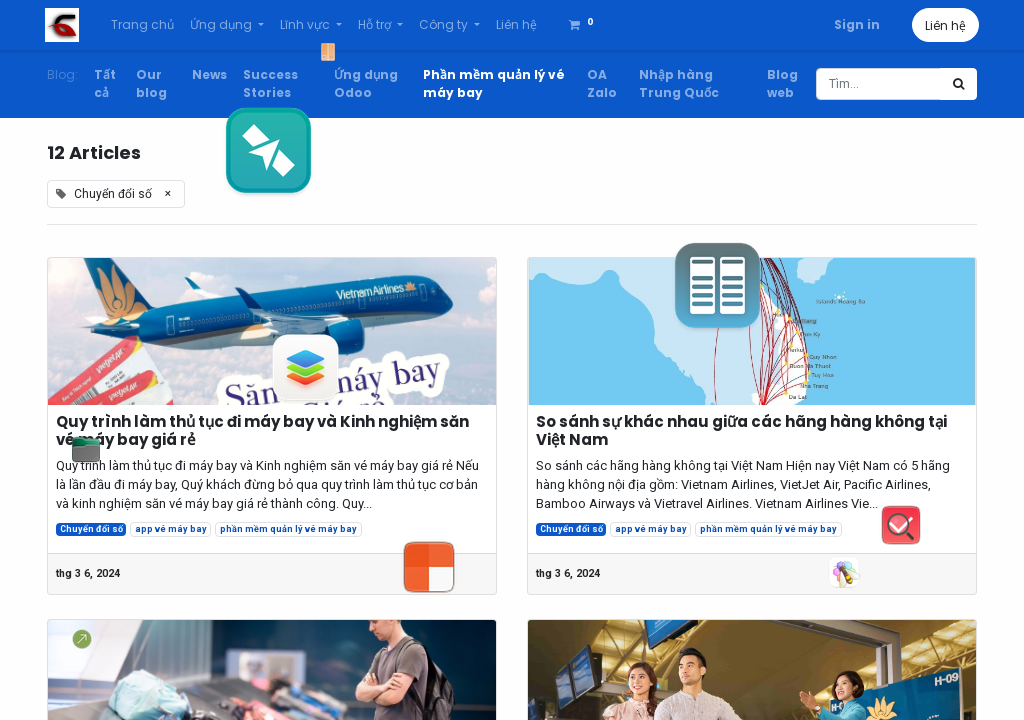 This screenshot has width=1024, height=720. Describe the element at coordinates (82, 639) in the screenshot. I see `indicates a symbolic link or shortcut to another file` at that location.